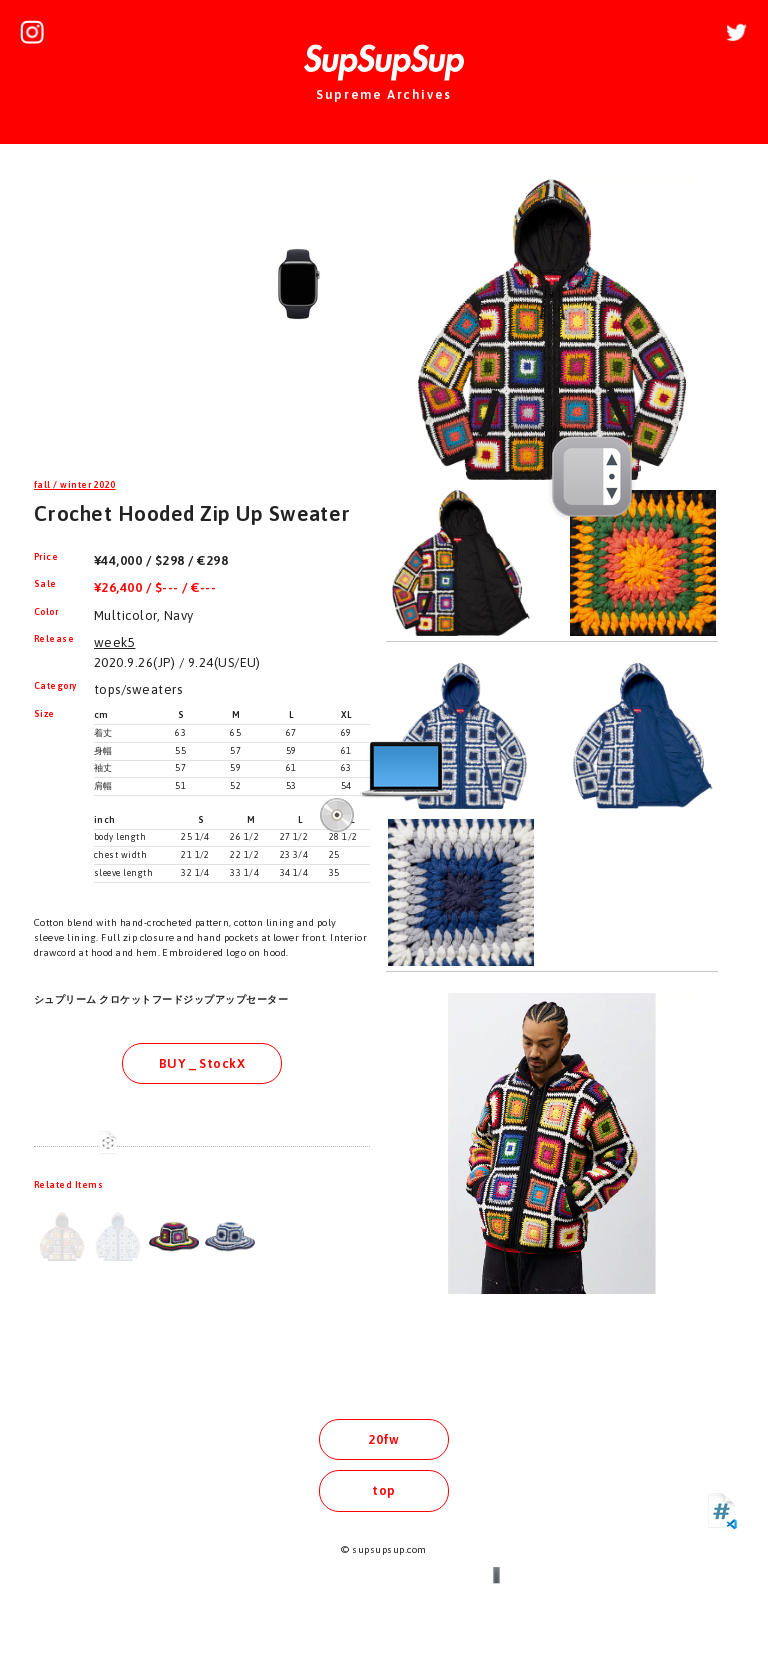  Describe the element at coordinates (592, 478) in the screenshot. I see `adjust scroll bar behavior settings` at that location.